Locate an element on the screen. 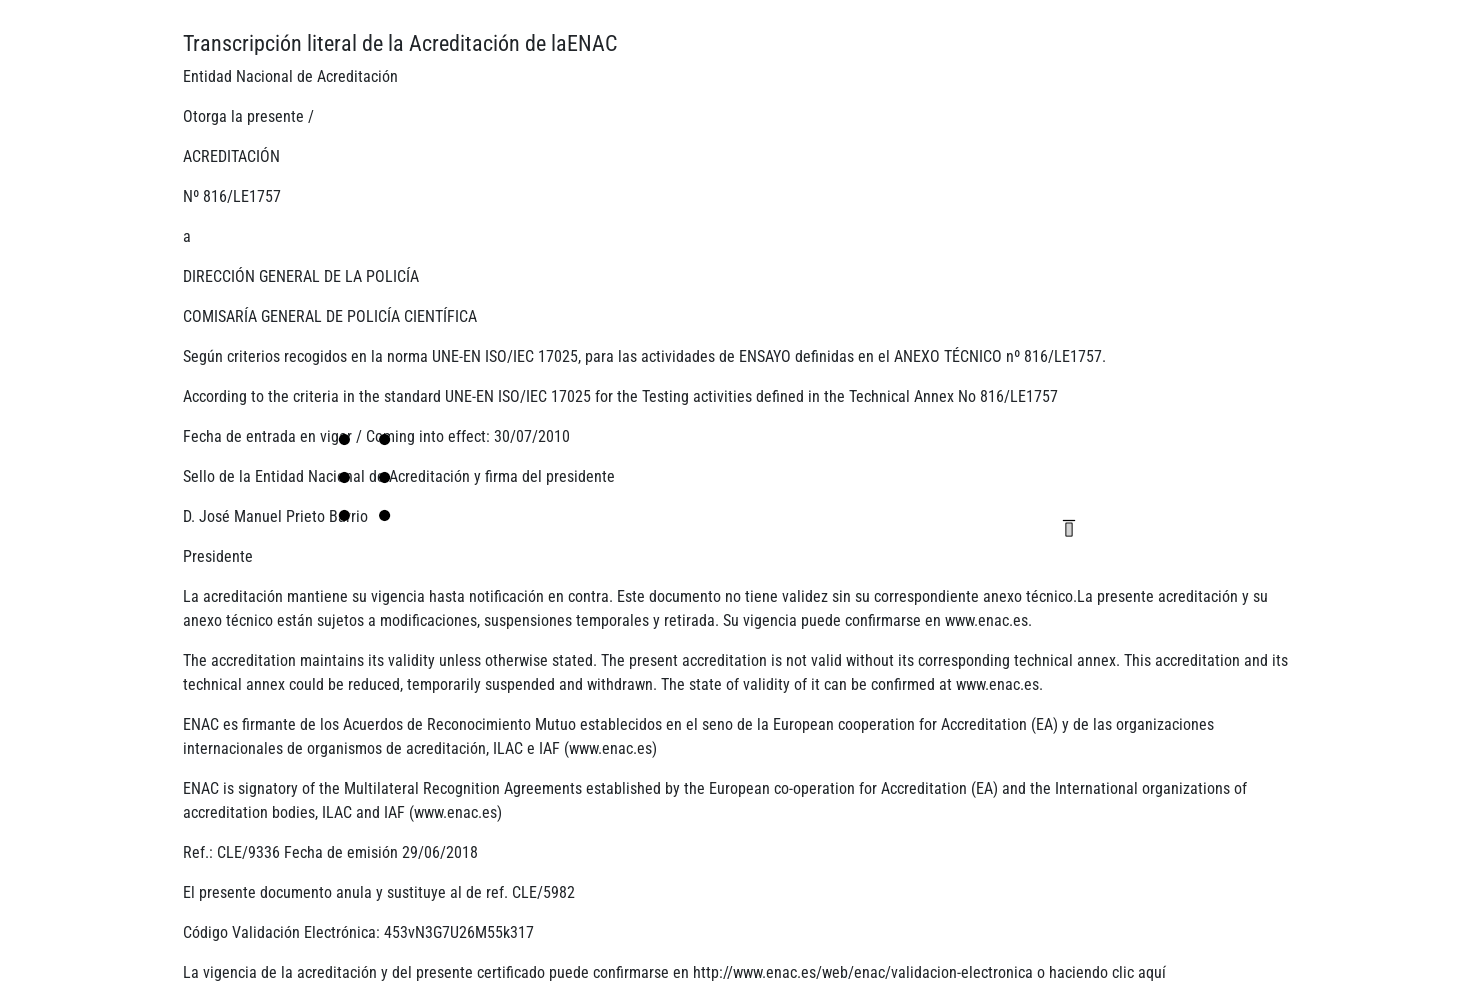  align element to top edge is located at coordinates (1069, 528).